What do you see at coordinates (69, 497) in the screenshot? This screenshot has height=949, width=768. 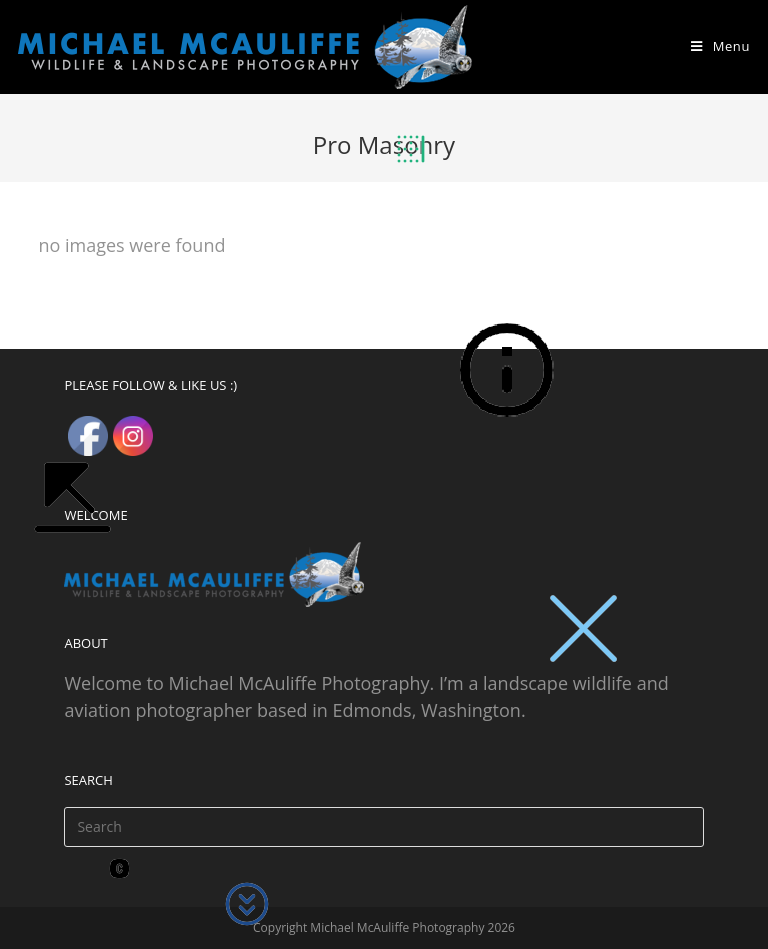 I see `navigate to the top-left or beginning of content` at bounding box center [69, 497].